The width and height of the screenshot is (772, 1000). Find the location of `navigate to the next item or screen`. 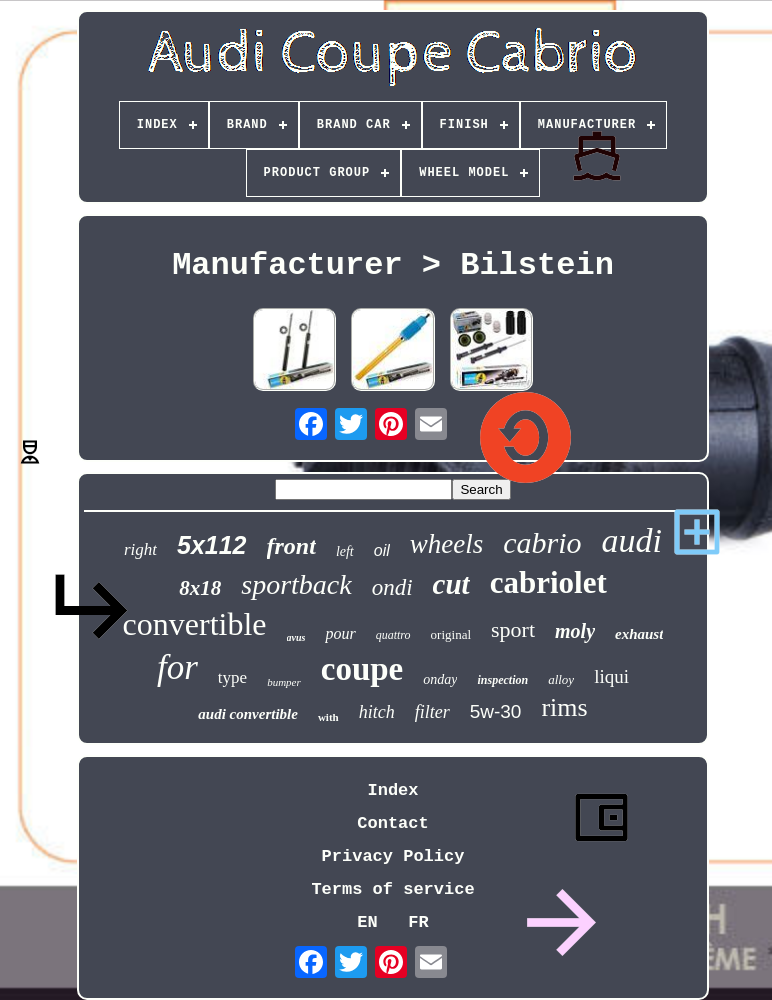

navigate to the next item or screen is located at coordinates (561, 922).